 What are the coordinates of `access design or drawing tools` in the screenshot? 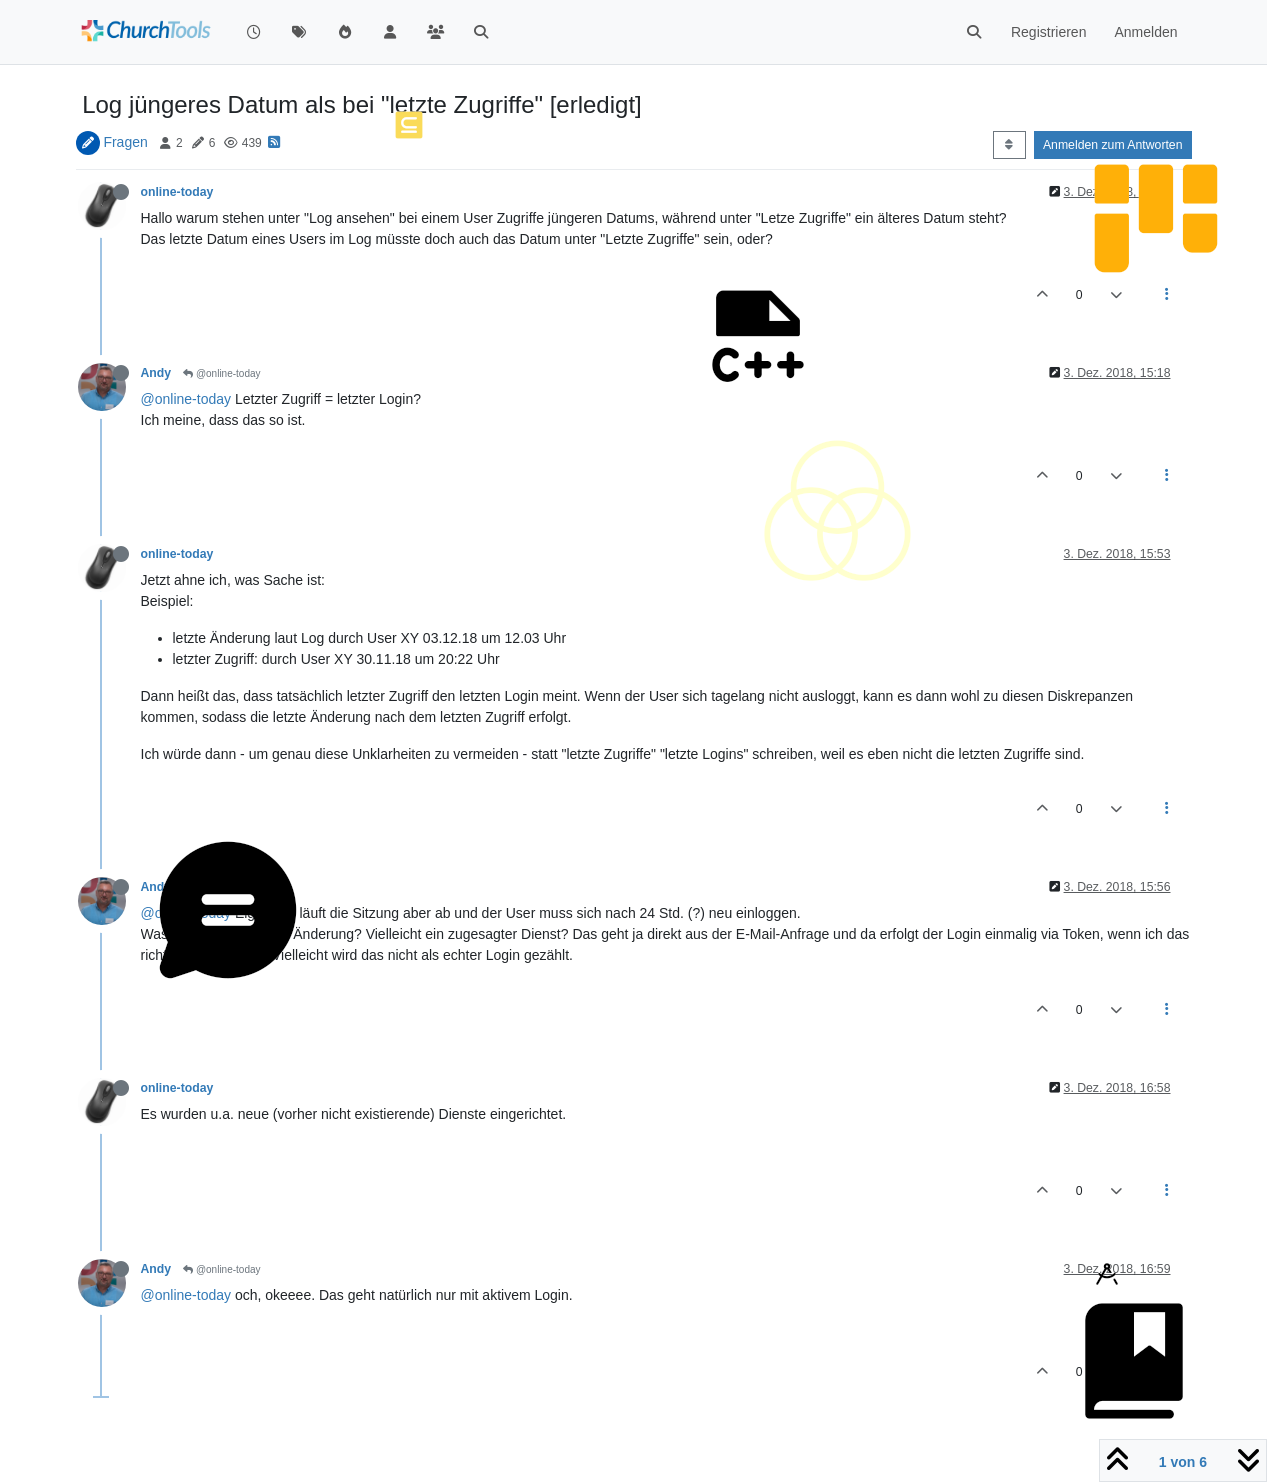 It's located at (1107, 1274).